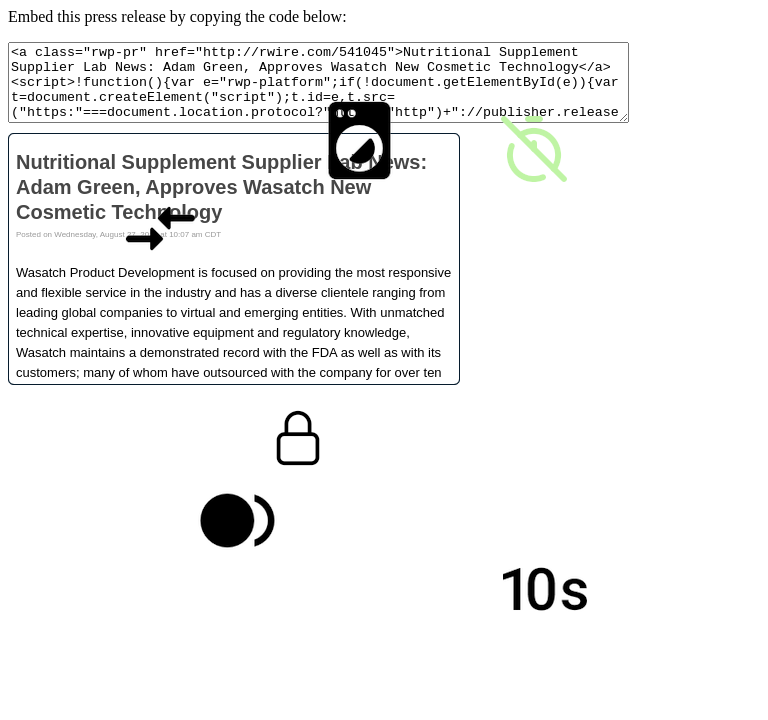 The width and height of the screenshot is (768, 720). What do you see at coordinates (359, 140) in the screenshot?
I see `find nearby laundromats or laundry services` at bounding box center [359, 140].